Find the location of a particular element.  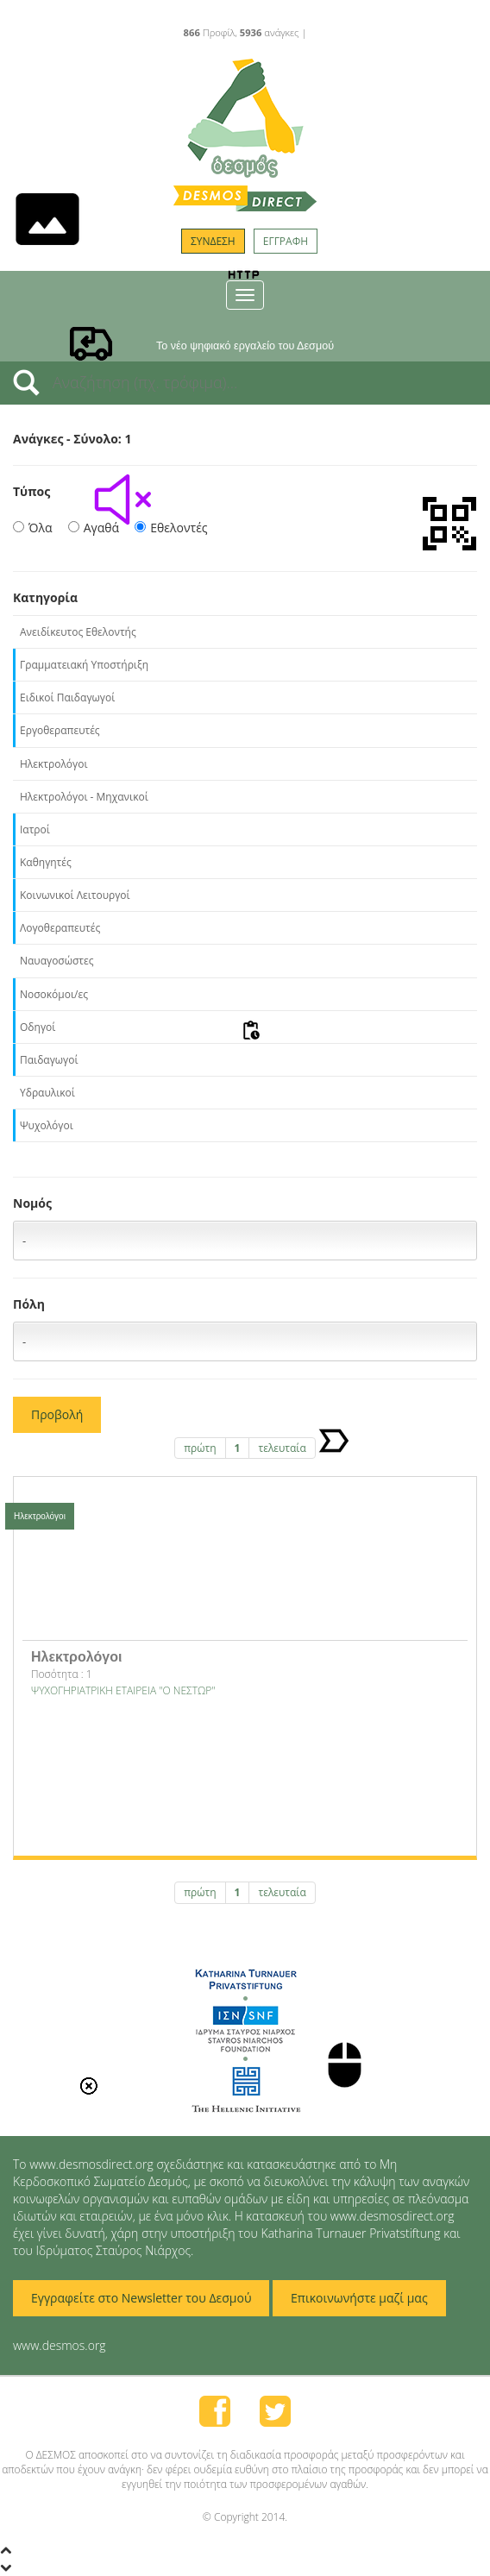

mute audio is located at coordinates (120, 499).